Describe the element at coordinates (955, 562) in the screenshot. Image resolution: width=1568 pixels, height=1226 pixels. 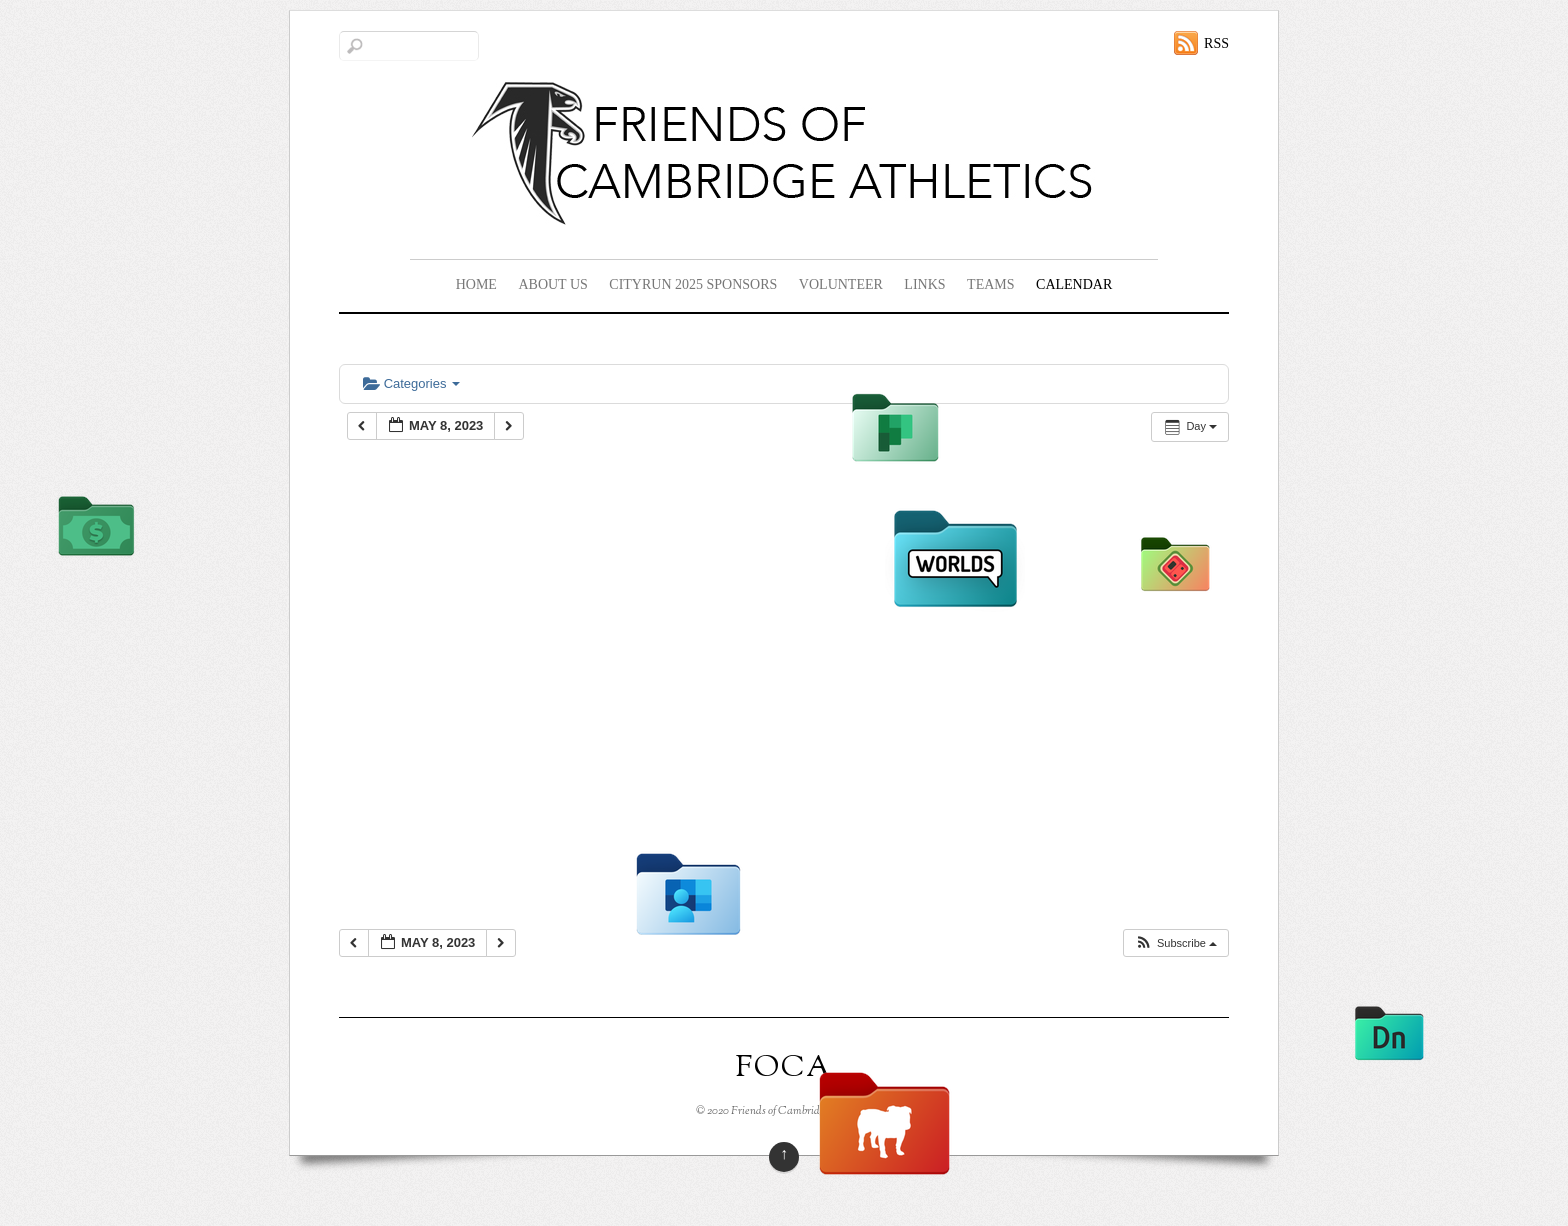
I see `open vrchat worlds folder` at that location.